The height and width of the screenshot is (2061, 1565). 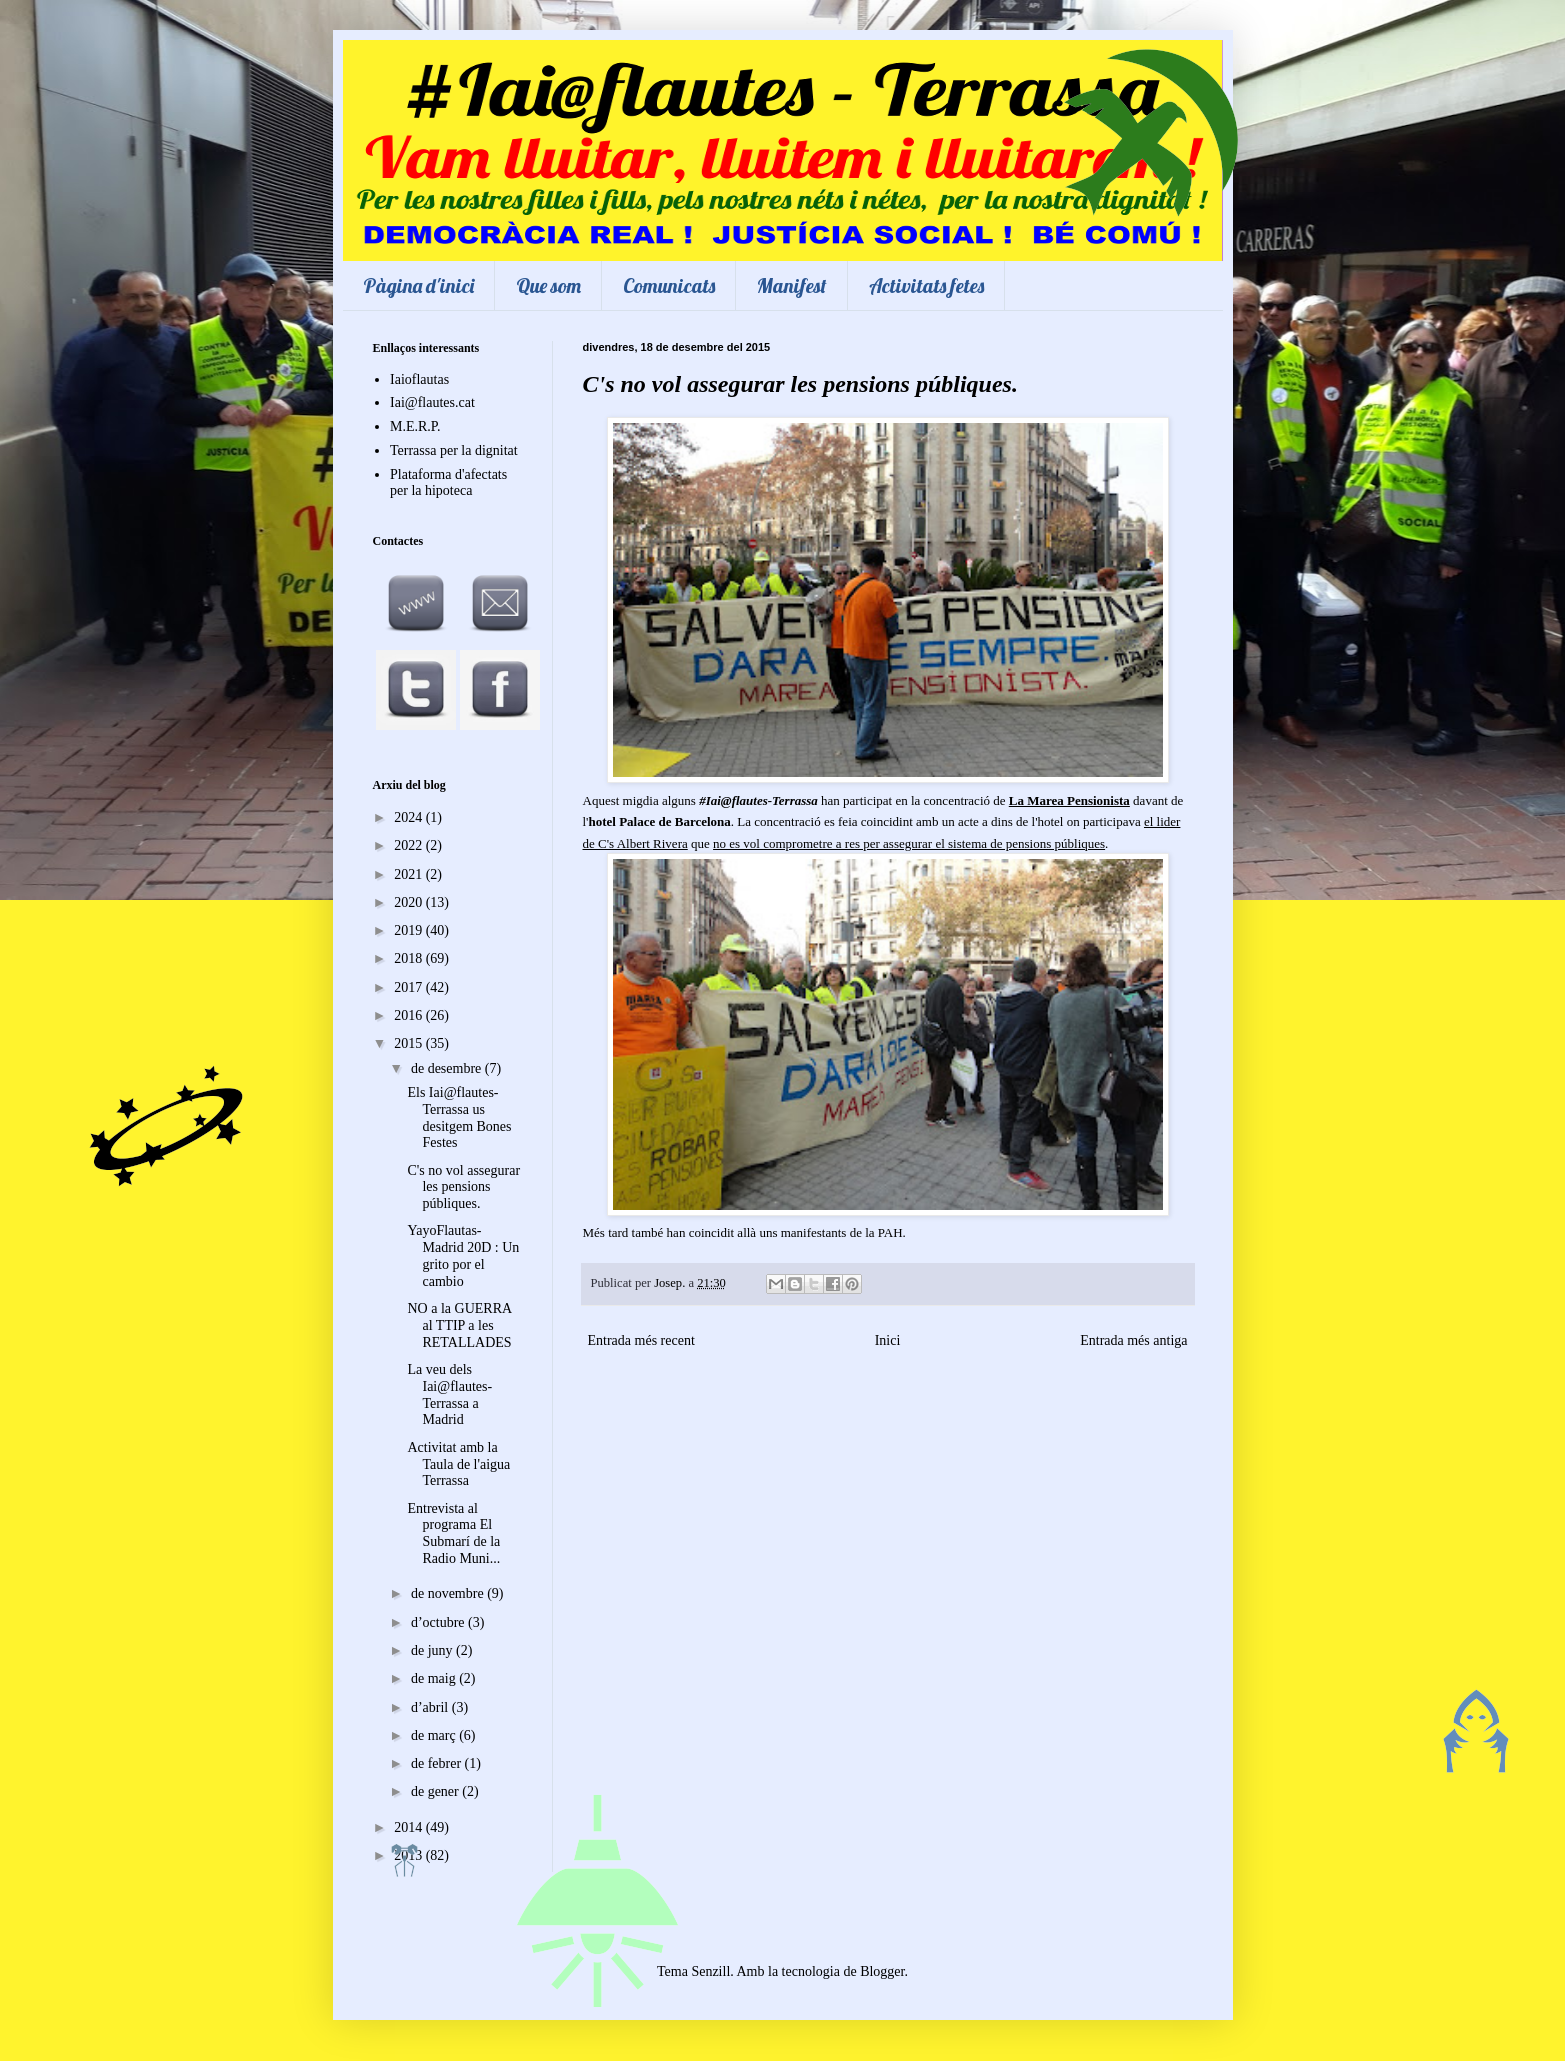 I want to click on toggle ceiling light on/off, so click(x=597, y=1900).